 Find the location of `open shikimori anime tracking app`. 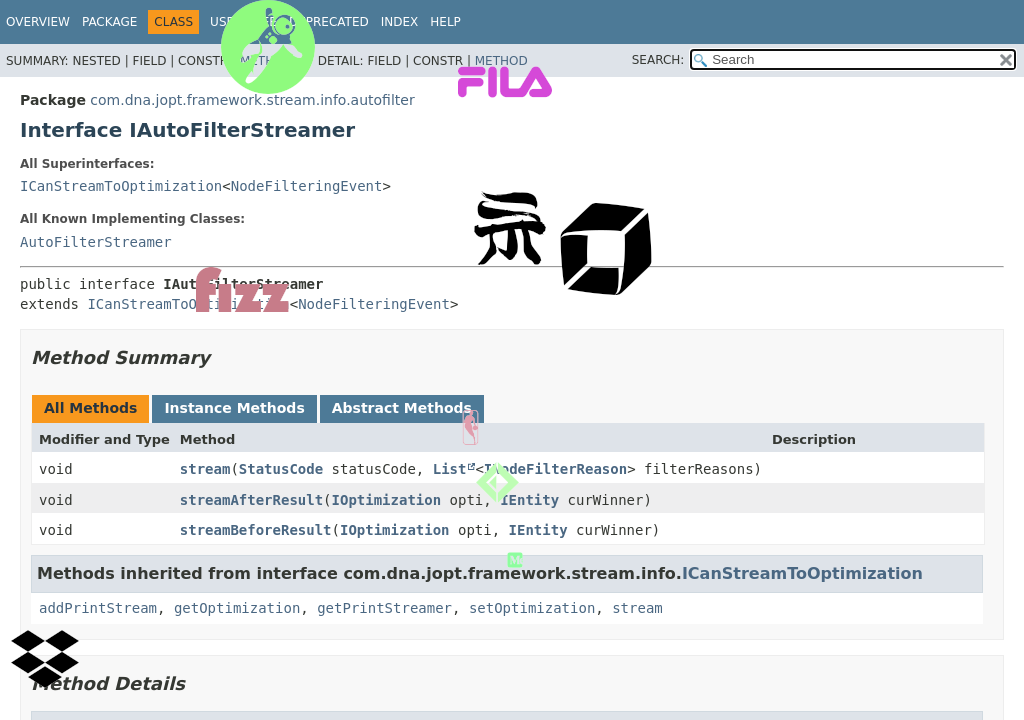

open shikimori anime tracking app is located at coordinates (510, 228).